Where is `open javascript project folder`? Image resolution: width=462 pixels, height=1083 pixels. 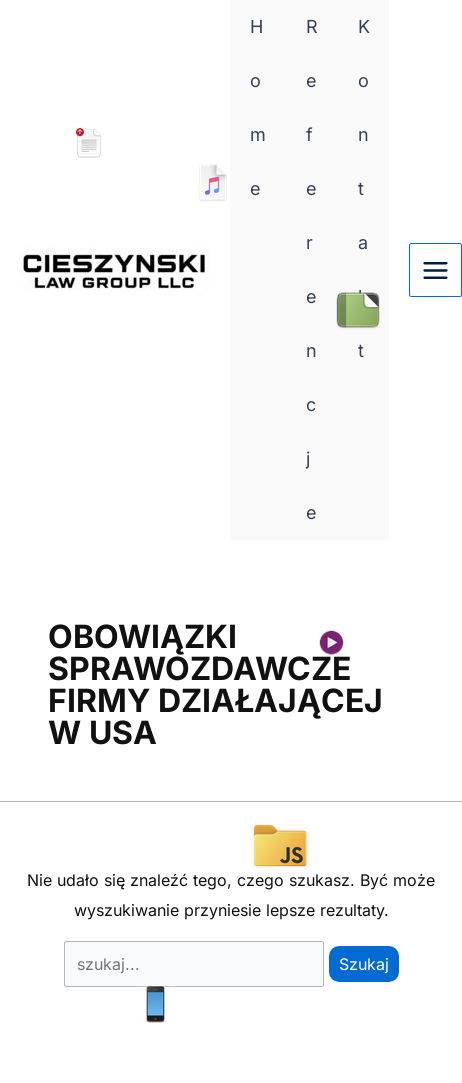 open javascript project folder is located at coordinates (280, 847).